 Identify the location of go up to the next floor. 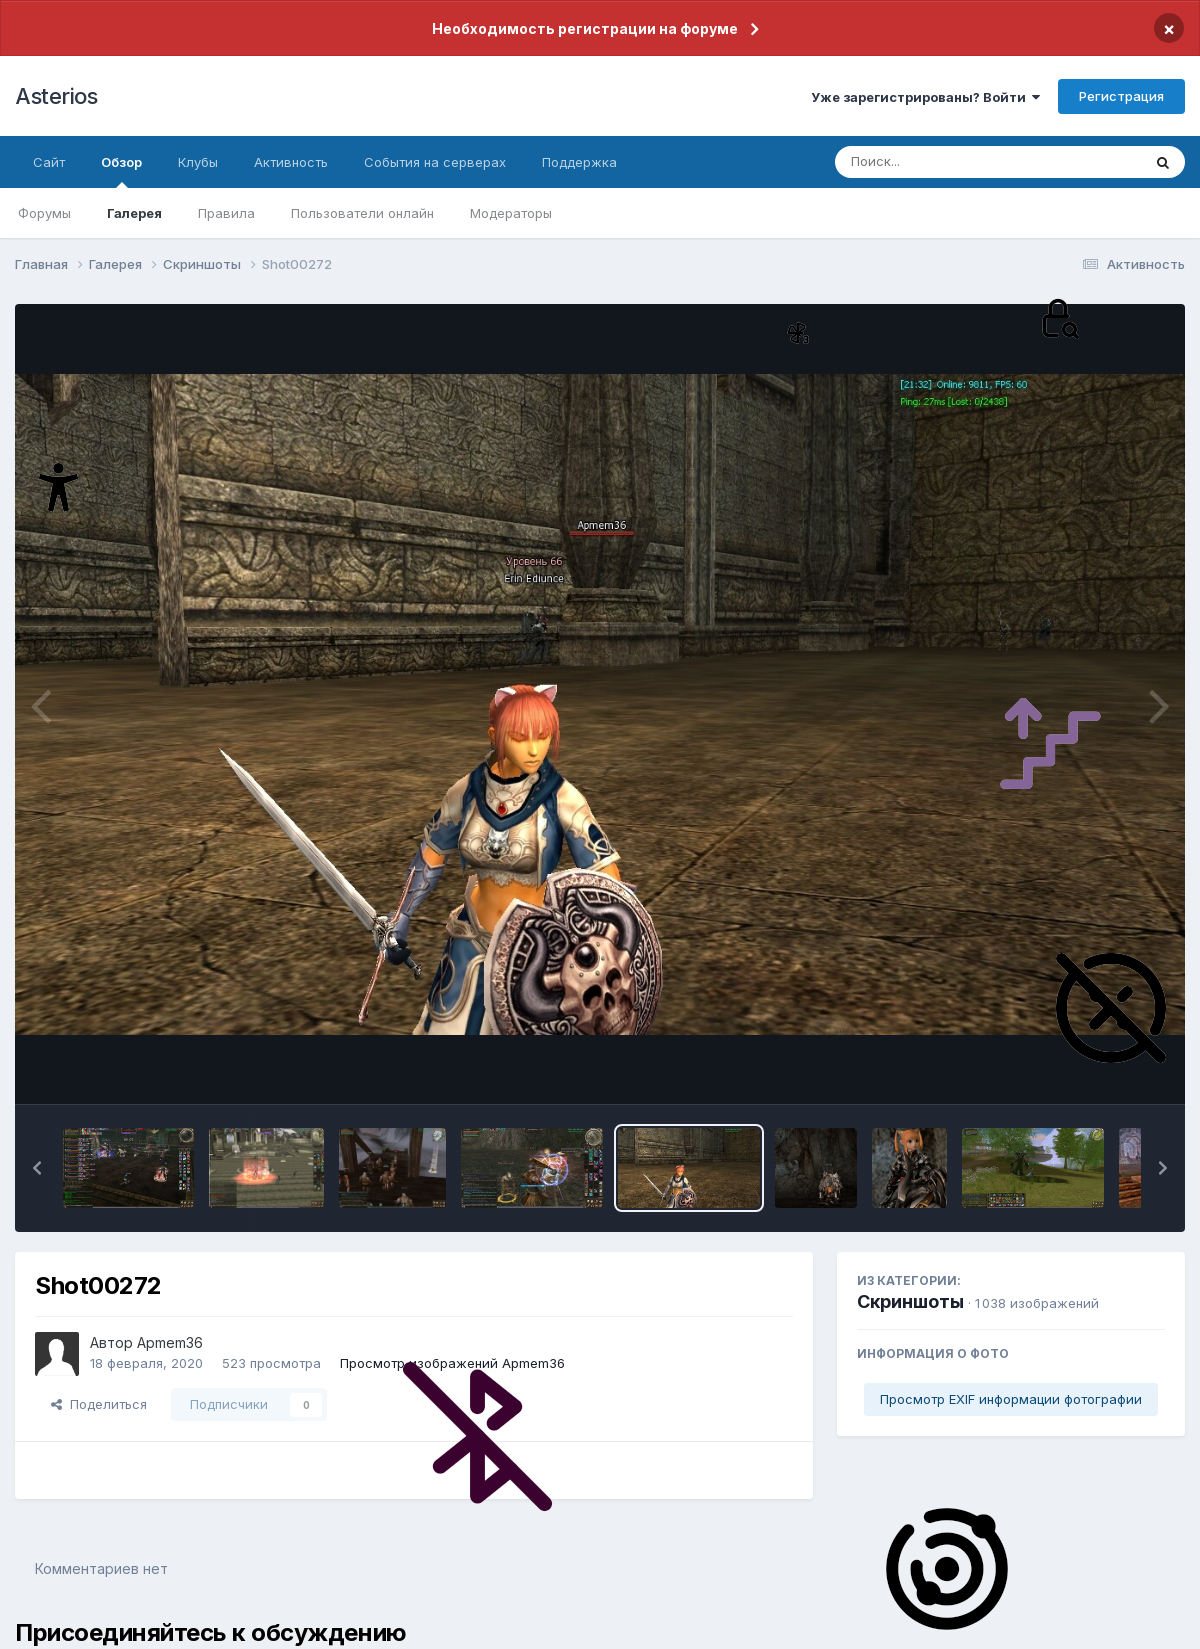
(1050, 743).